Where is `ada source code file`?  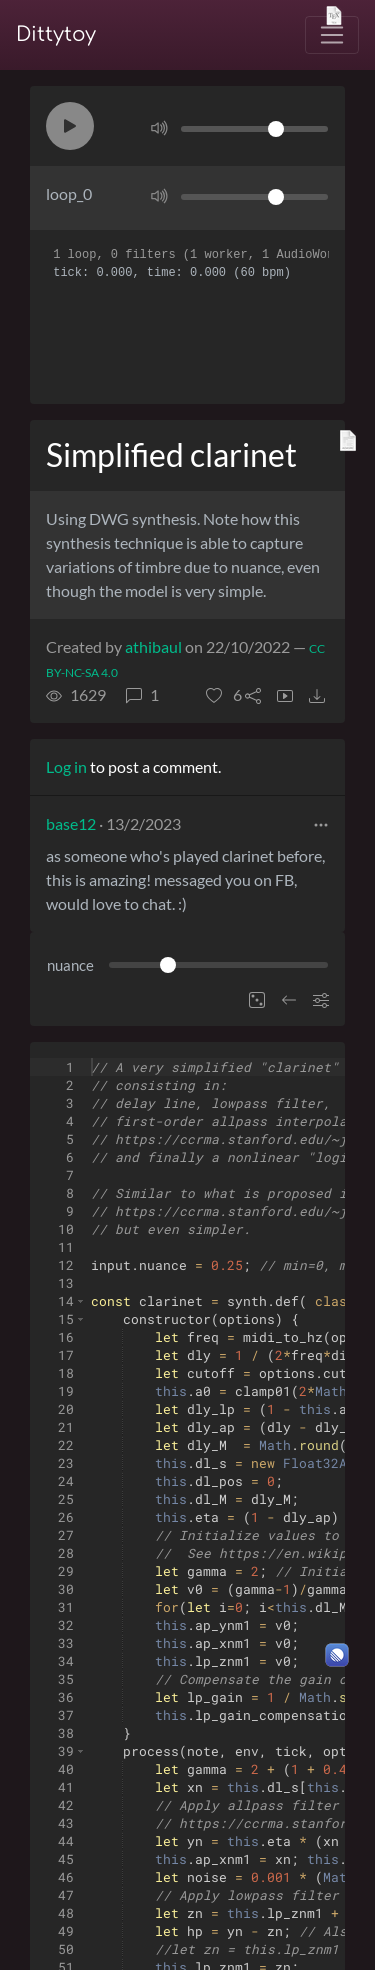 ada source code file is located at coordinates (348, 441).